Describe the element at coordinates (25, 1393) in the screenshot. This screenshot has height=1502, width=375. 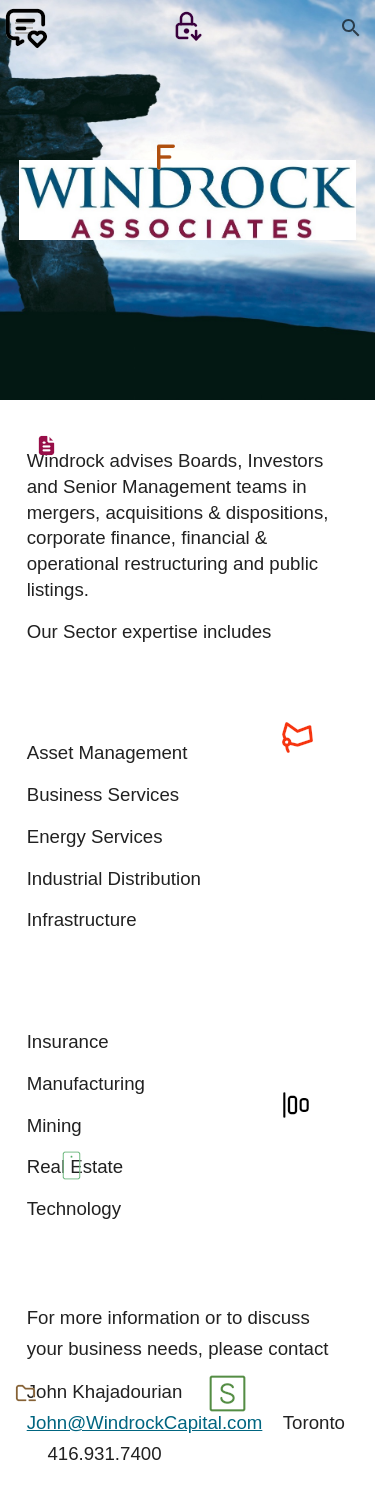
I see `remove a folder from your files` at that location.